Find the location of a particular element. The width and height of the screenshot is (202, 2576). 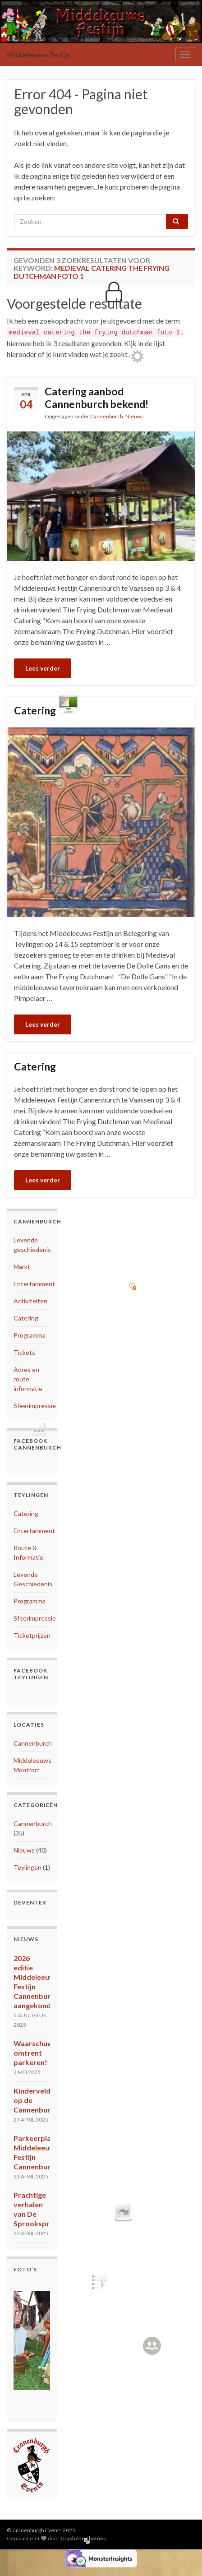

change desktop wallpaper is located at coordinates (68, 704).